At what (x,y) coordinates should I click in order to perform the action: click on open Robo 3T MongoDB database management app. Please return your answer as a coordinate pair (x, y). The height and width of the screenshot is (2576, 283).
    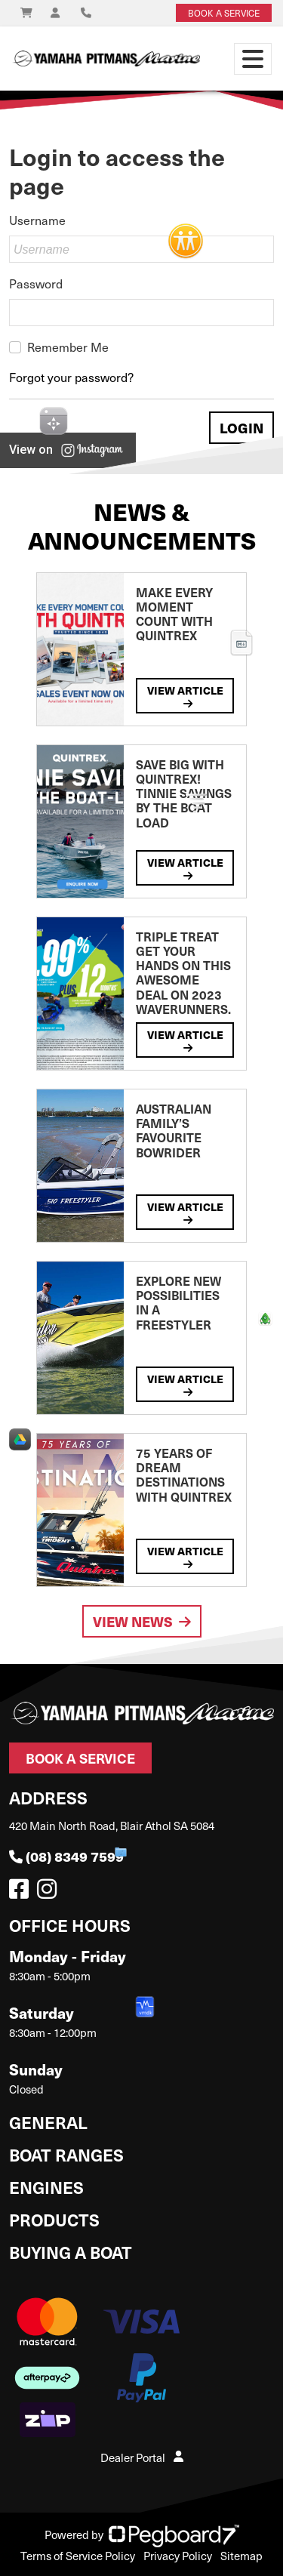
    Looking at the image, I should click on (265, 1318).